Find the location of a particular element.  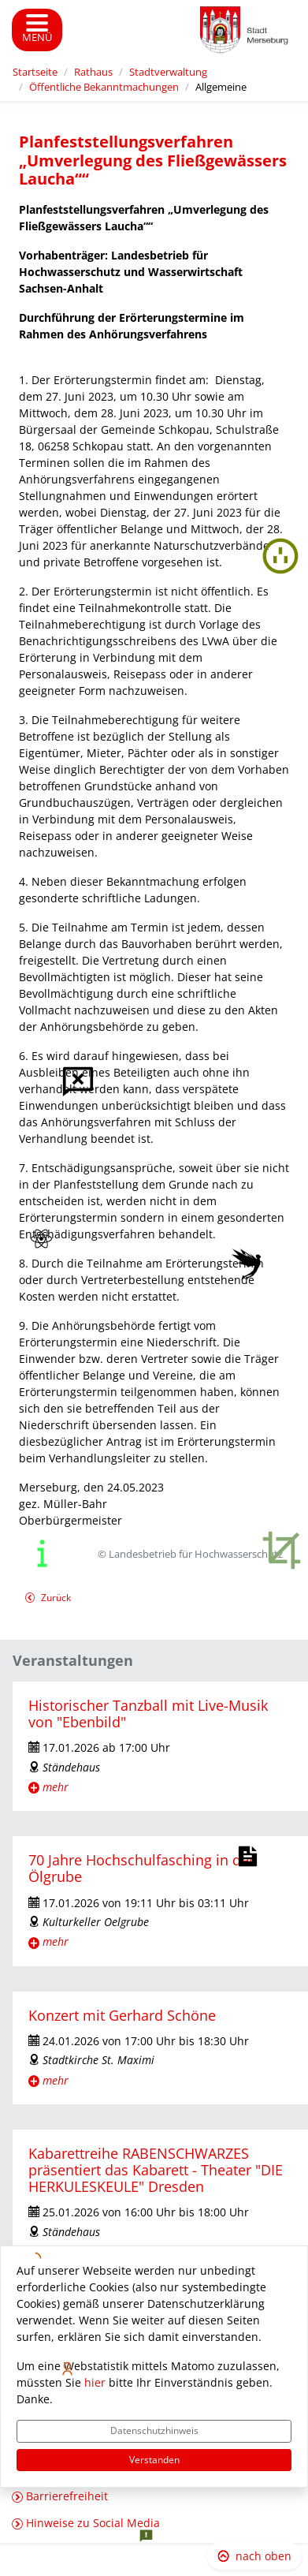

indicates content is loading is located at coordinates (35, 2258).